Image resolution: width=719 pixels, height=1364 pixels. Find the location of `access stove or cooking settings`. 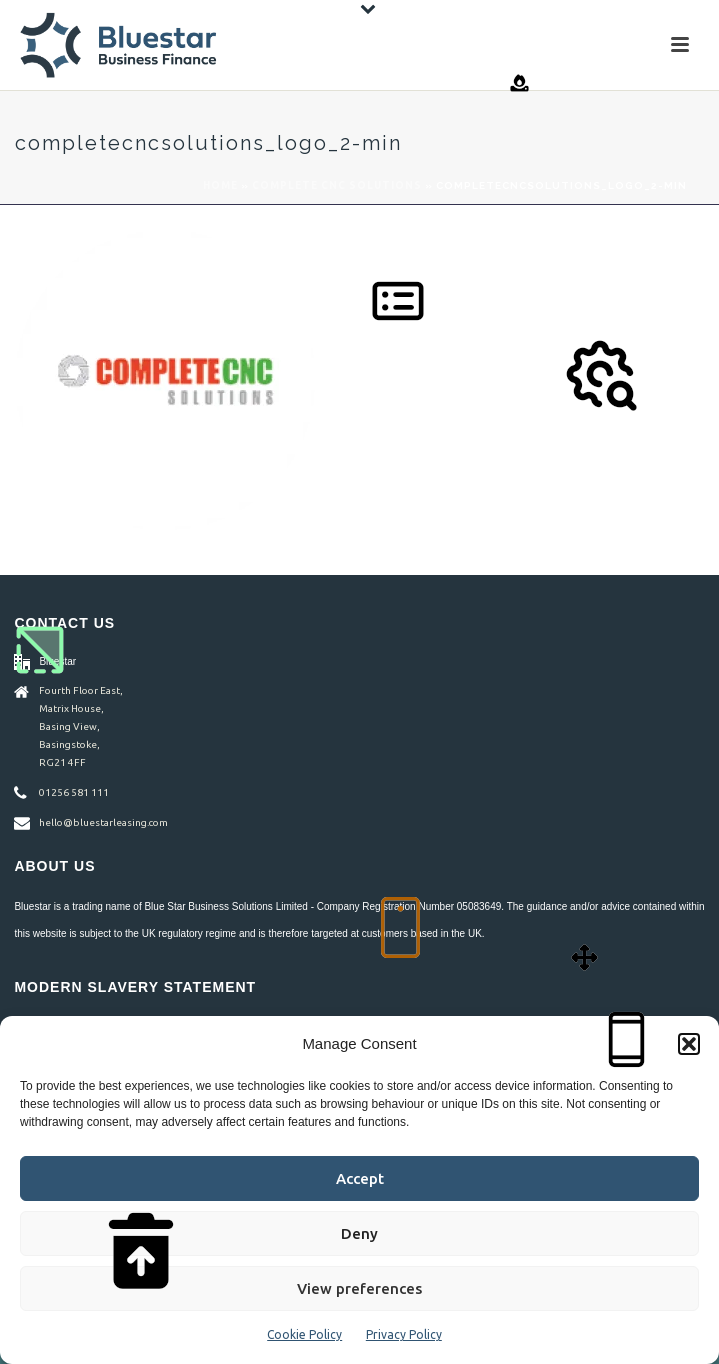

access stove or cooking settings is located at coordinates (519, 83).